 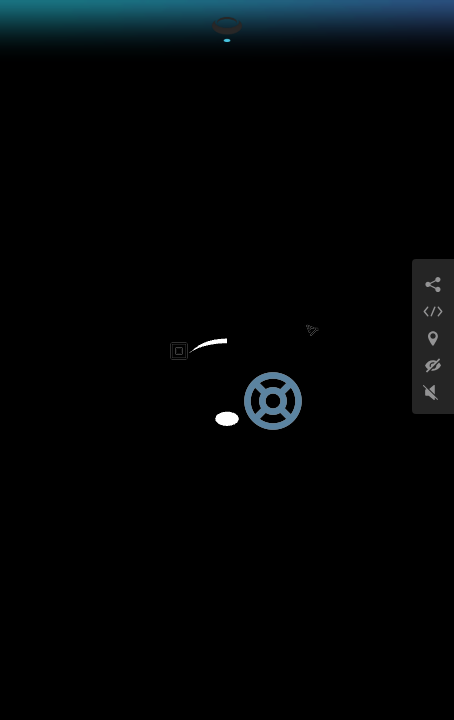 I want to click on square payment or point-of-sale app, so click(x=179, y=351).